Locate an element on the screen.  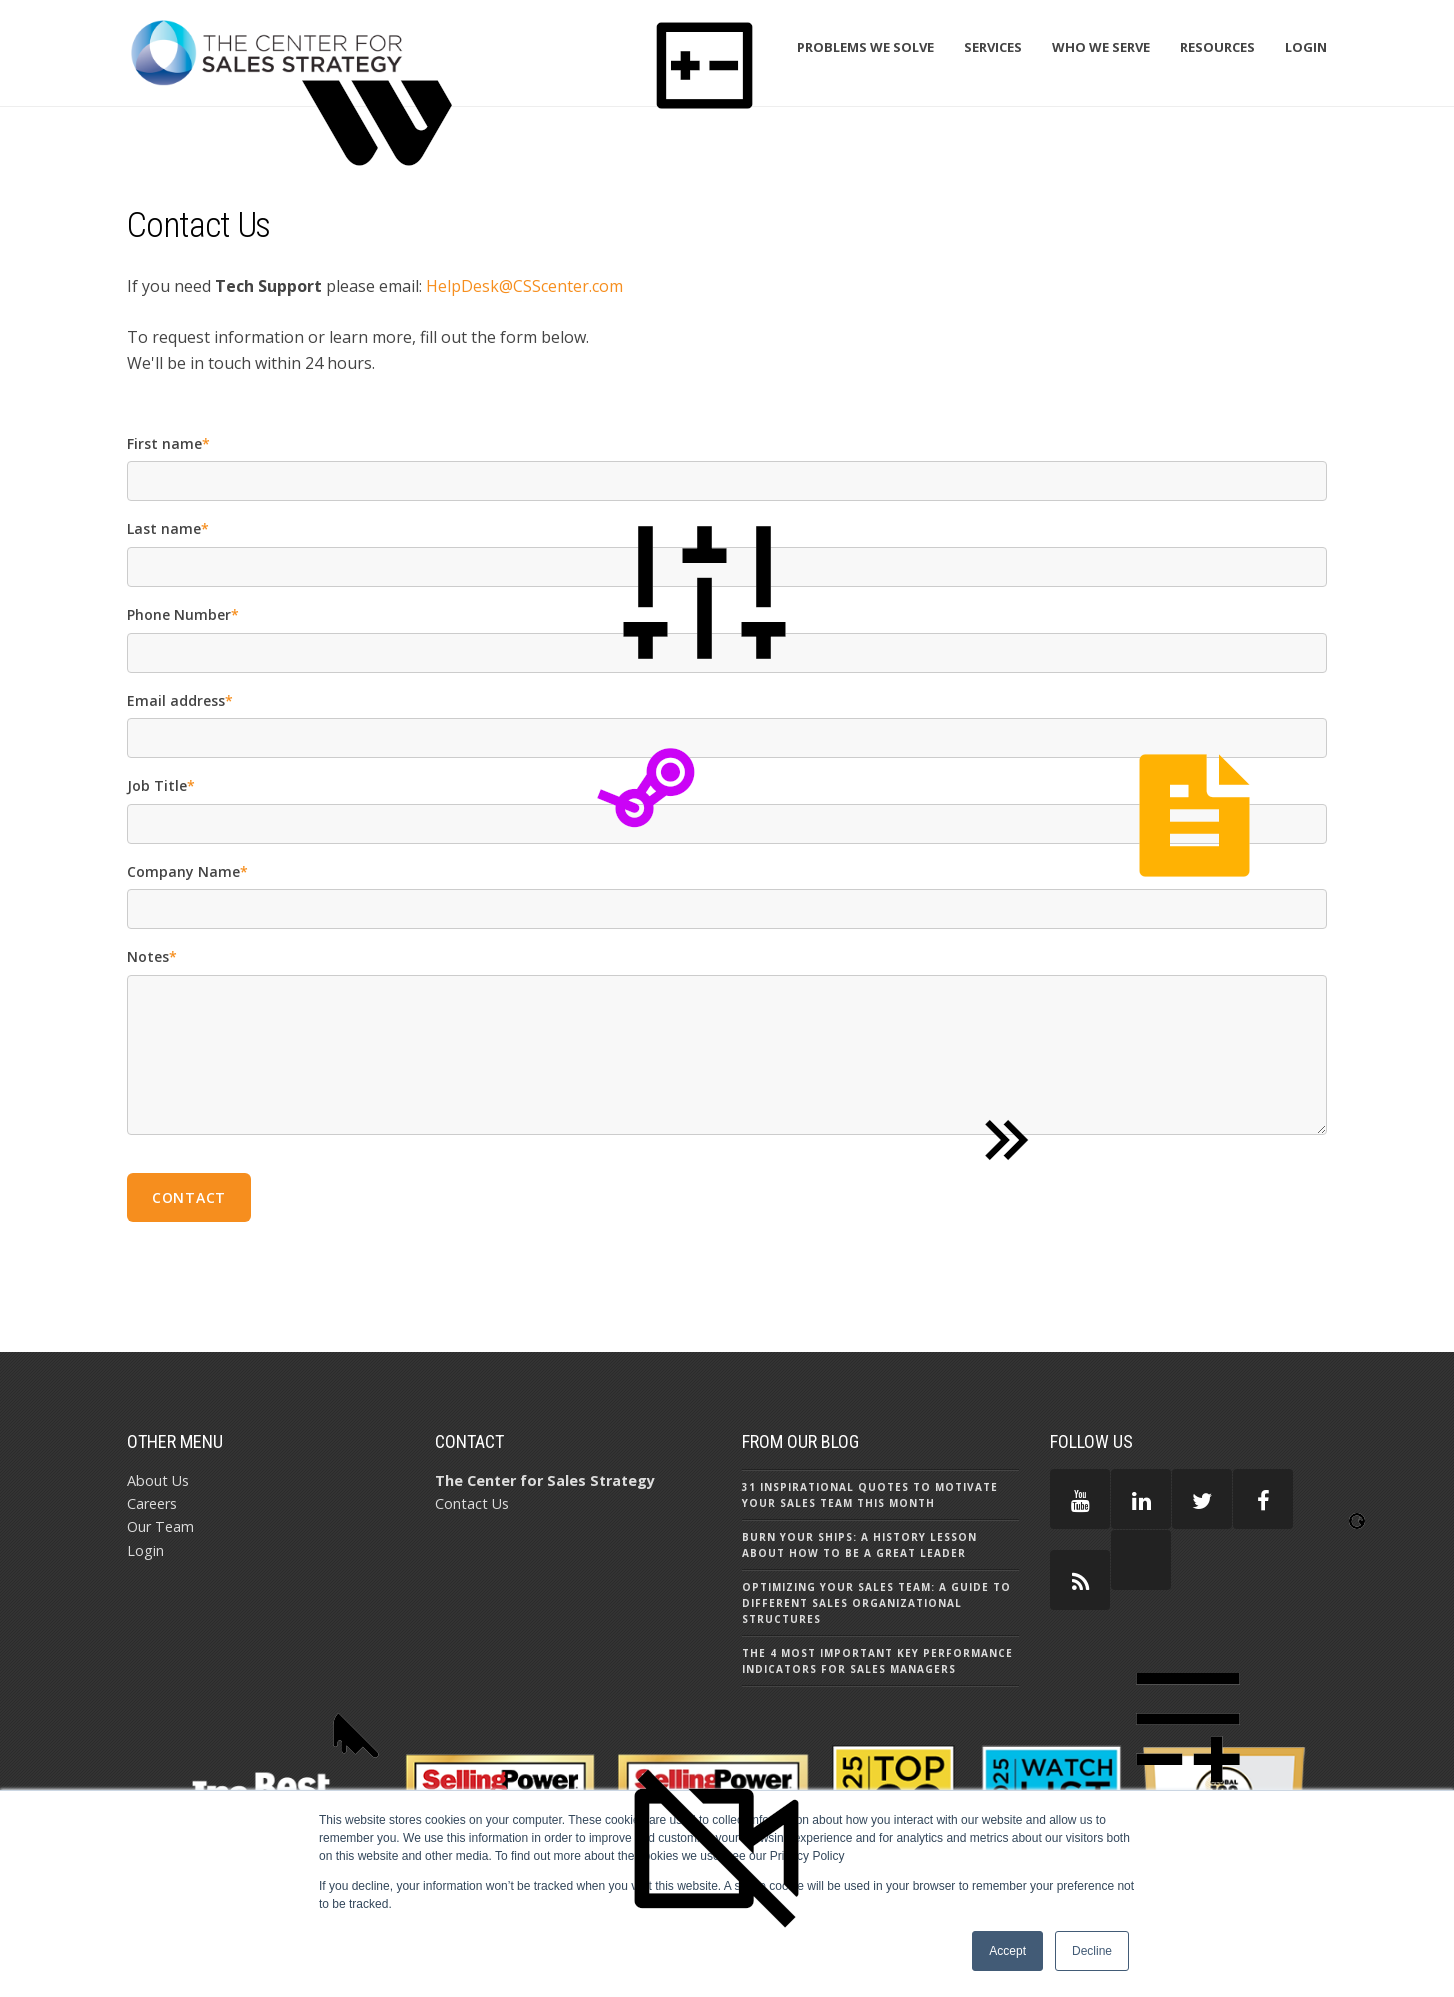
eagle app logo is located at coordinates (1357, 1521).